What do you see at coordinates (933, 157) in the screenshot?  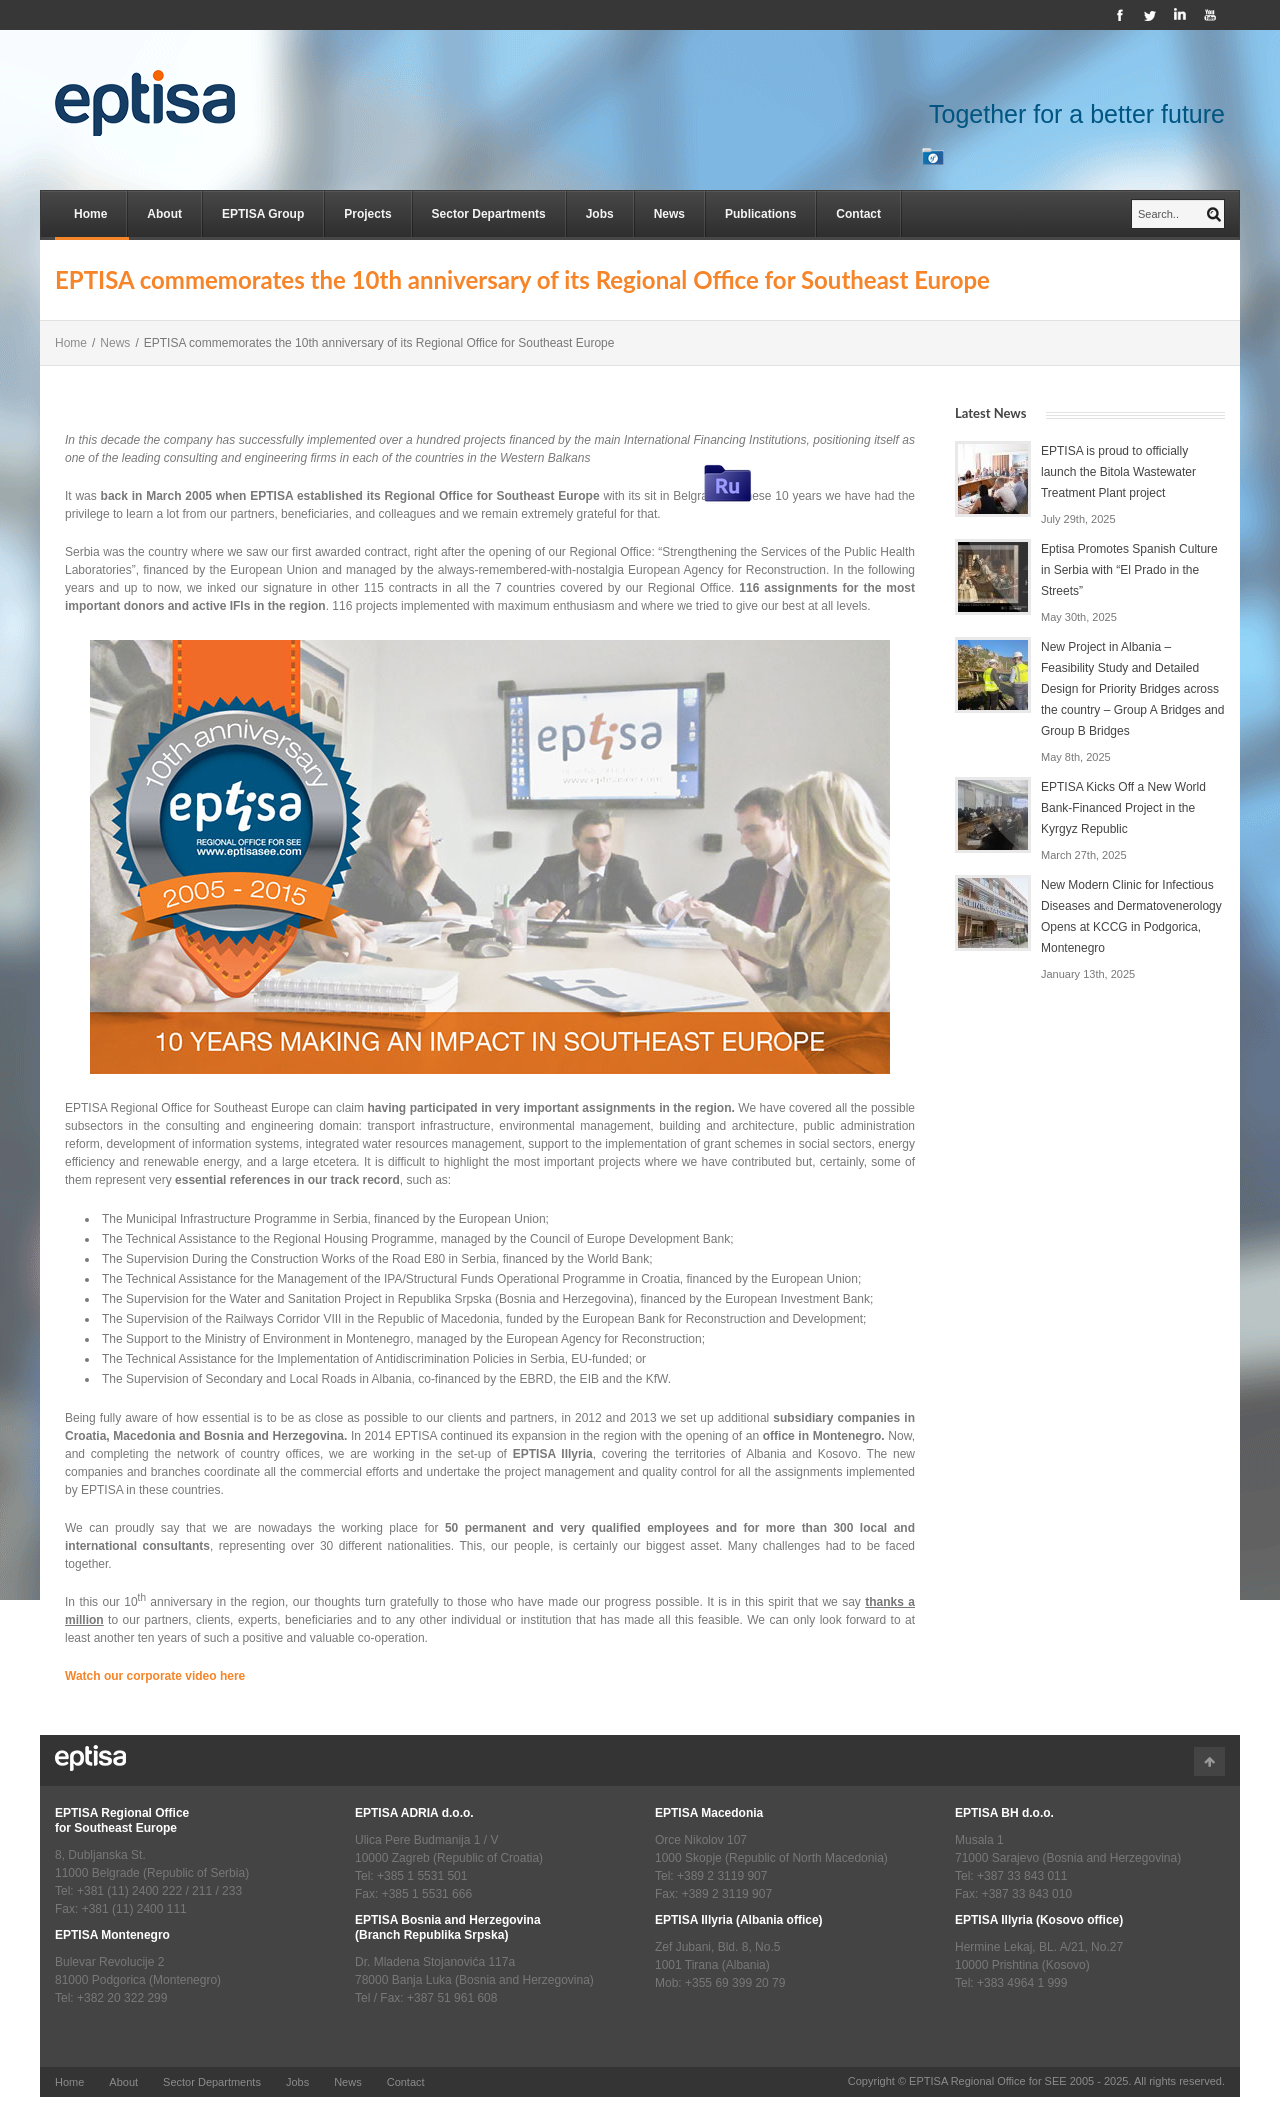 I see `folder containing symfony framework project files` at bounding box center [933, 157].